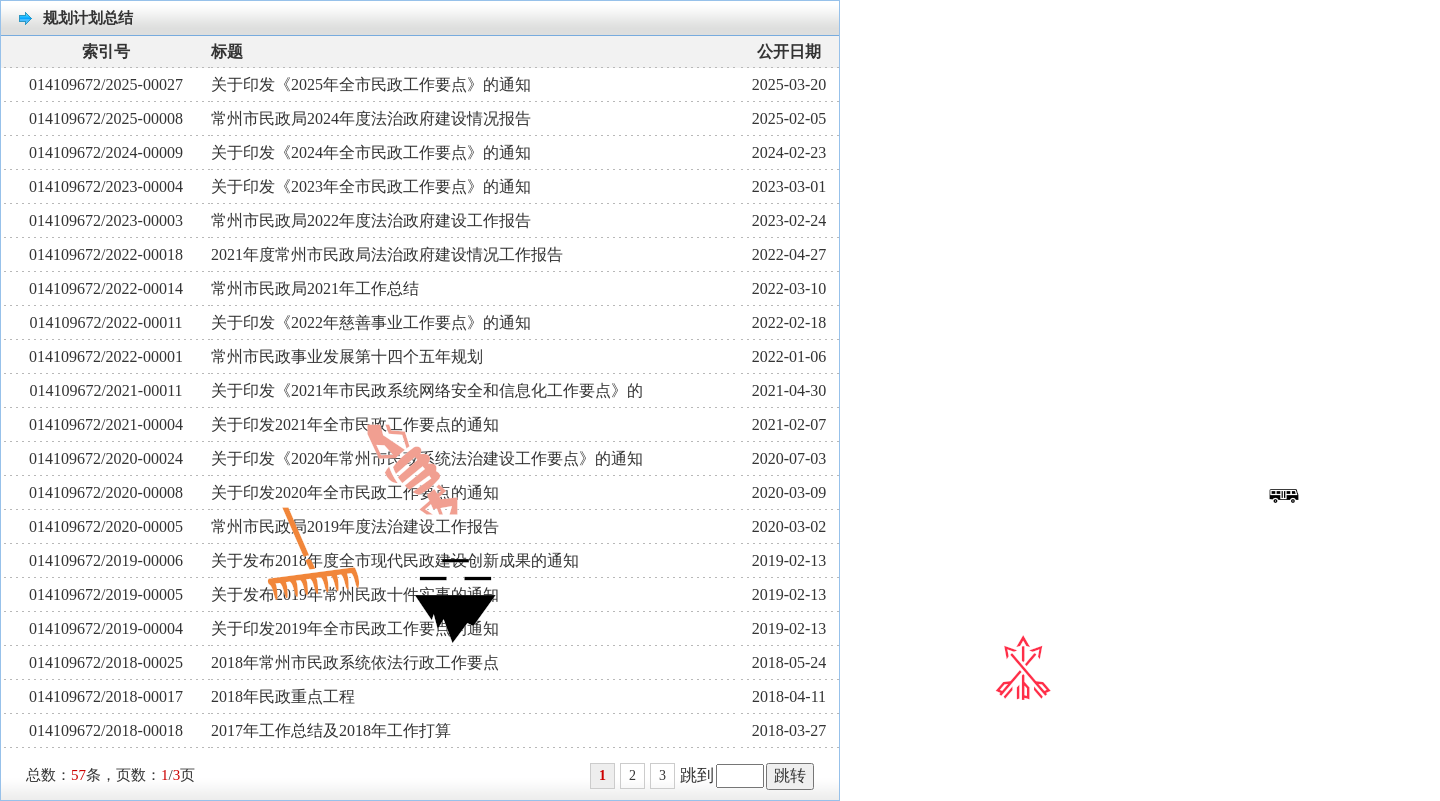 The width and height of the screenshot is (1440, 801). What do you see at coordinates (1284, 496) in the screenshot?
I see `view public transit options` at bounding box center [1284, 496].